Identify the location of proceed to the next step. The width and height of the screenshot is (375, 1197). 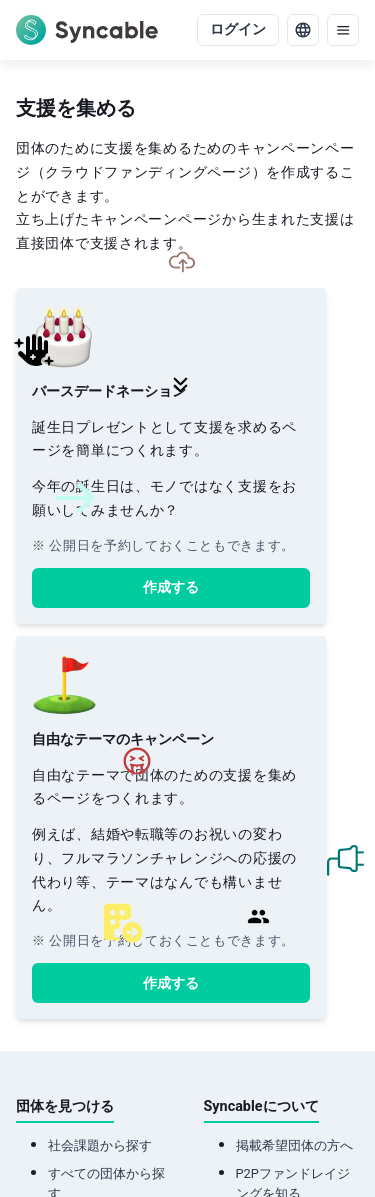
(75, 498).